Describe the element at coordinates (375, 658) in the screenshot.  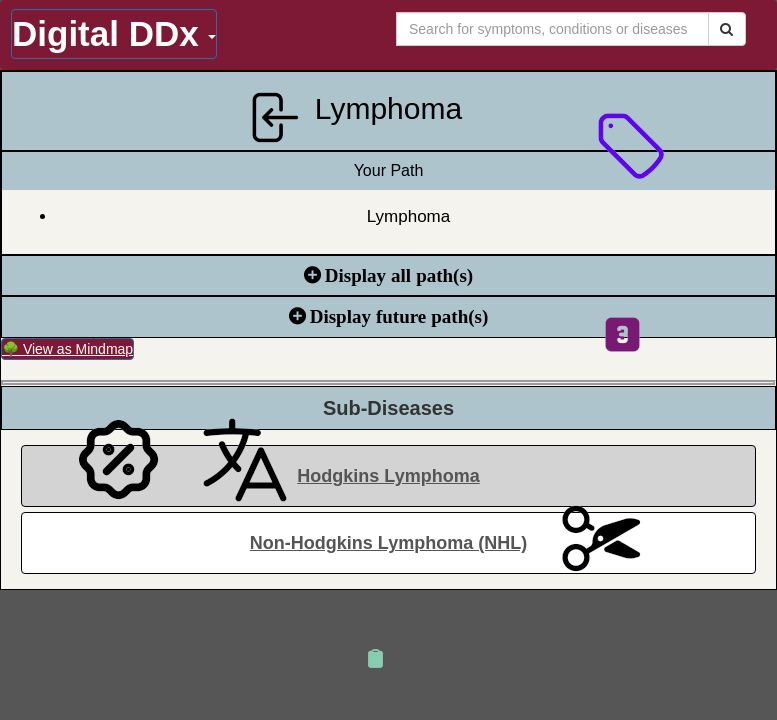
I see `copy content to clipboard` at that location.